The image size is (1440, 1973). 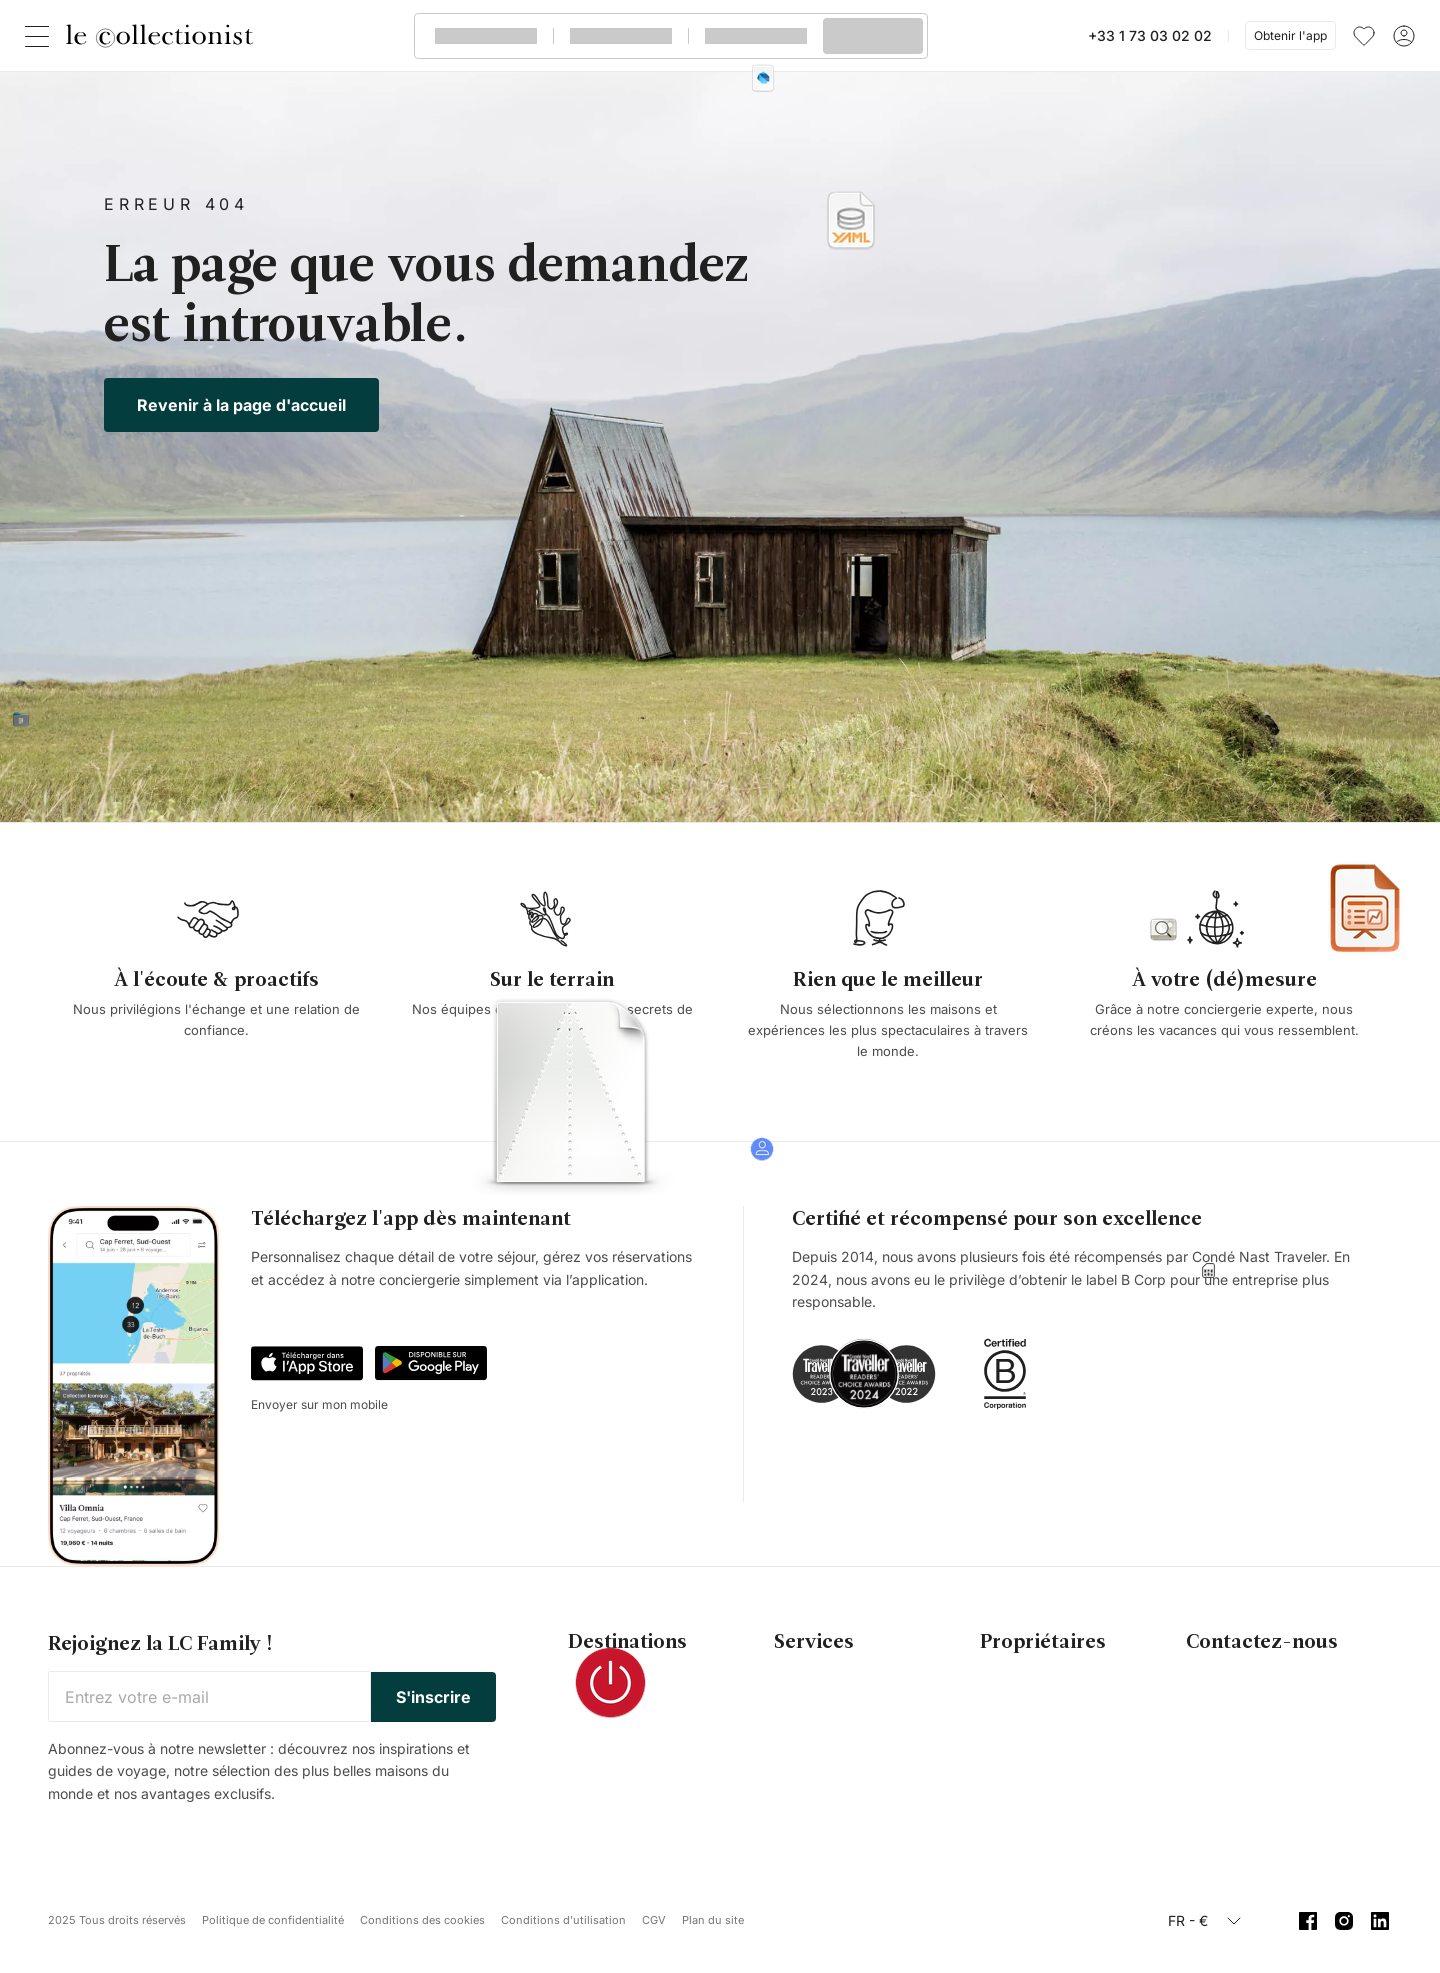 What do you see at coordinates (1163, 929) in the screenshot?
I see `open eye of mate image viewer application` at bounding box center [1163, 929].